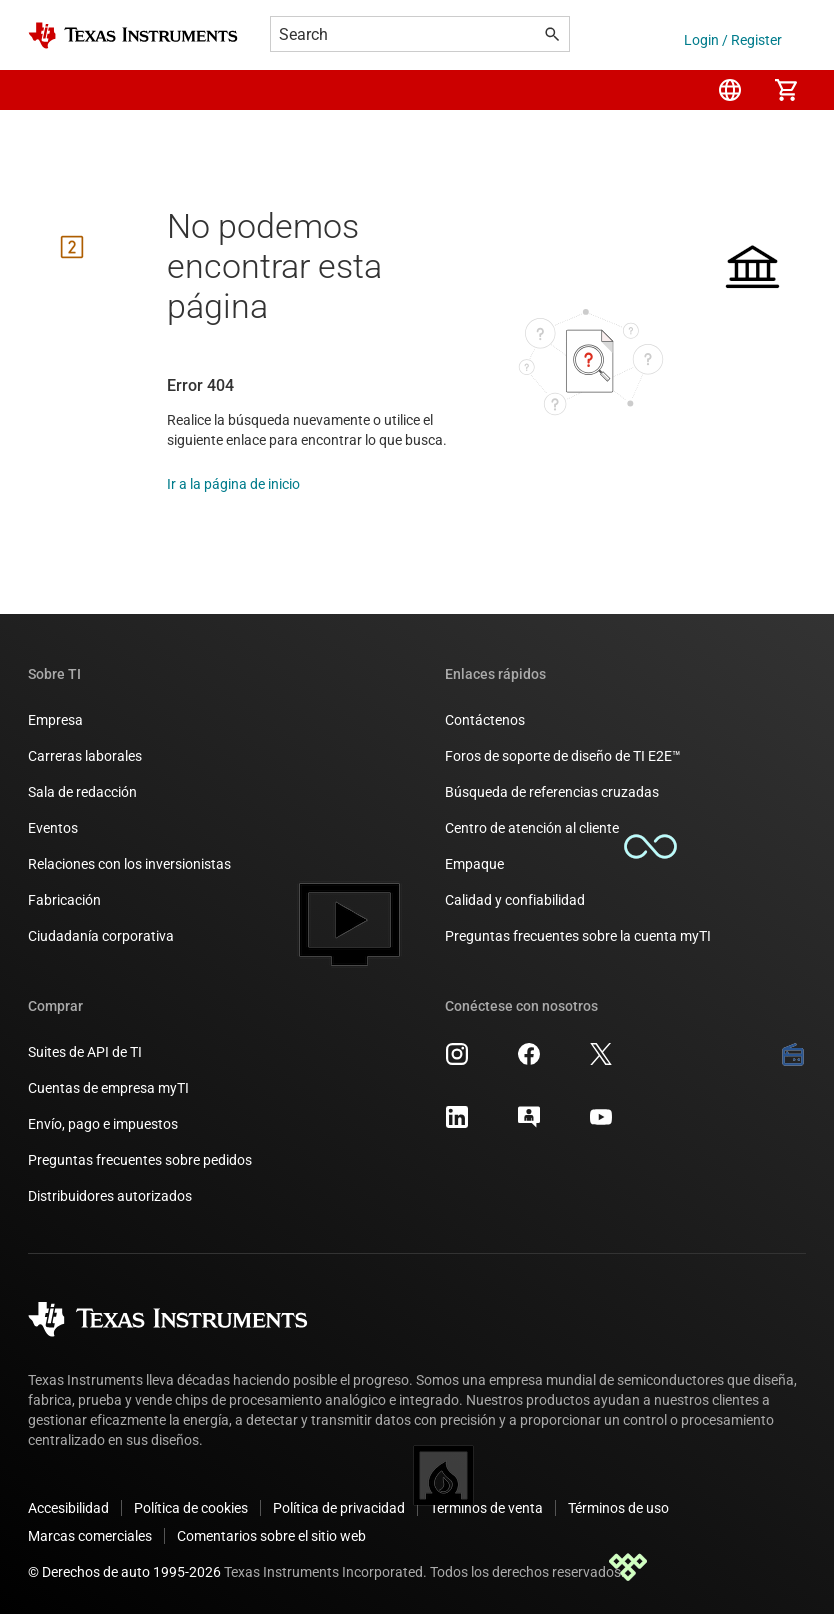 This screenshot has width=834, height=1614. Describe the element at coordinates (650, 846) in the screenshot. I see `indicates unlimited or infinite content` at that location.